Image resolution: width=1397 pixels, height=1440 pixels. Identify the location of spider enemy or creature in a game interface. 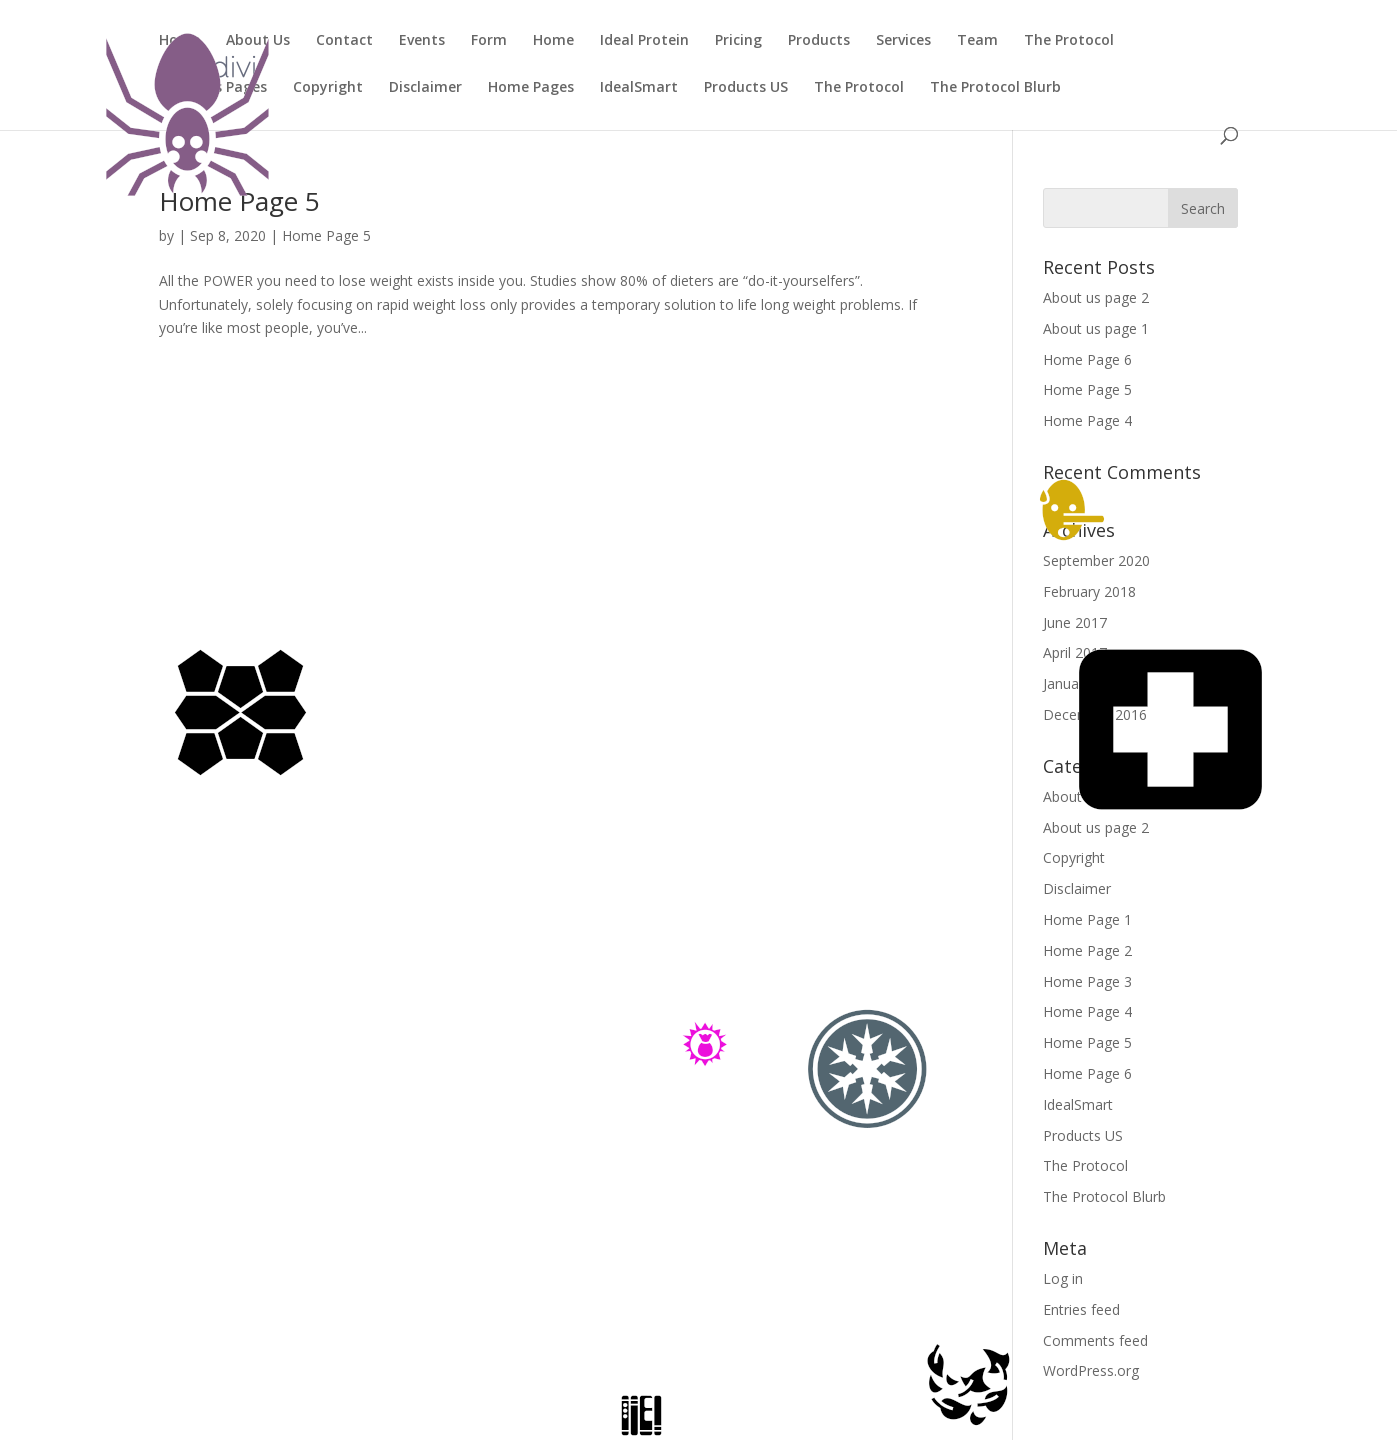
(187, 114).